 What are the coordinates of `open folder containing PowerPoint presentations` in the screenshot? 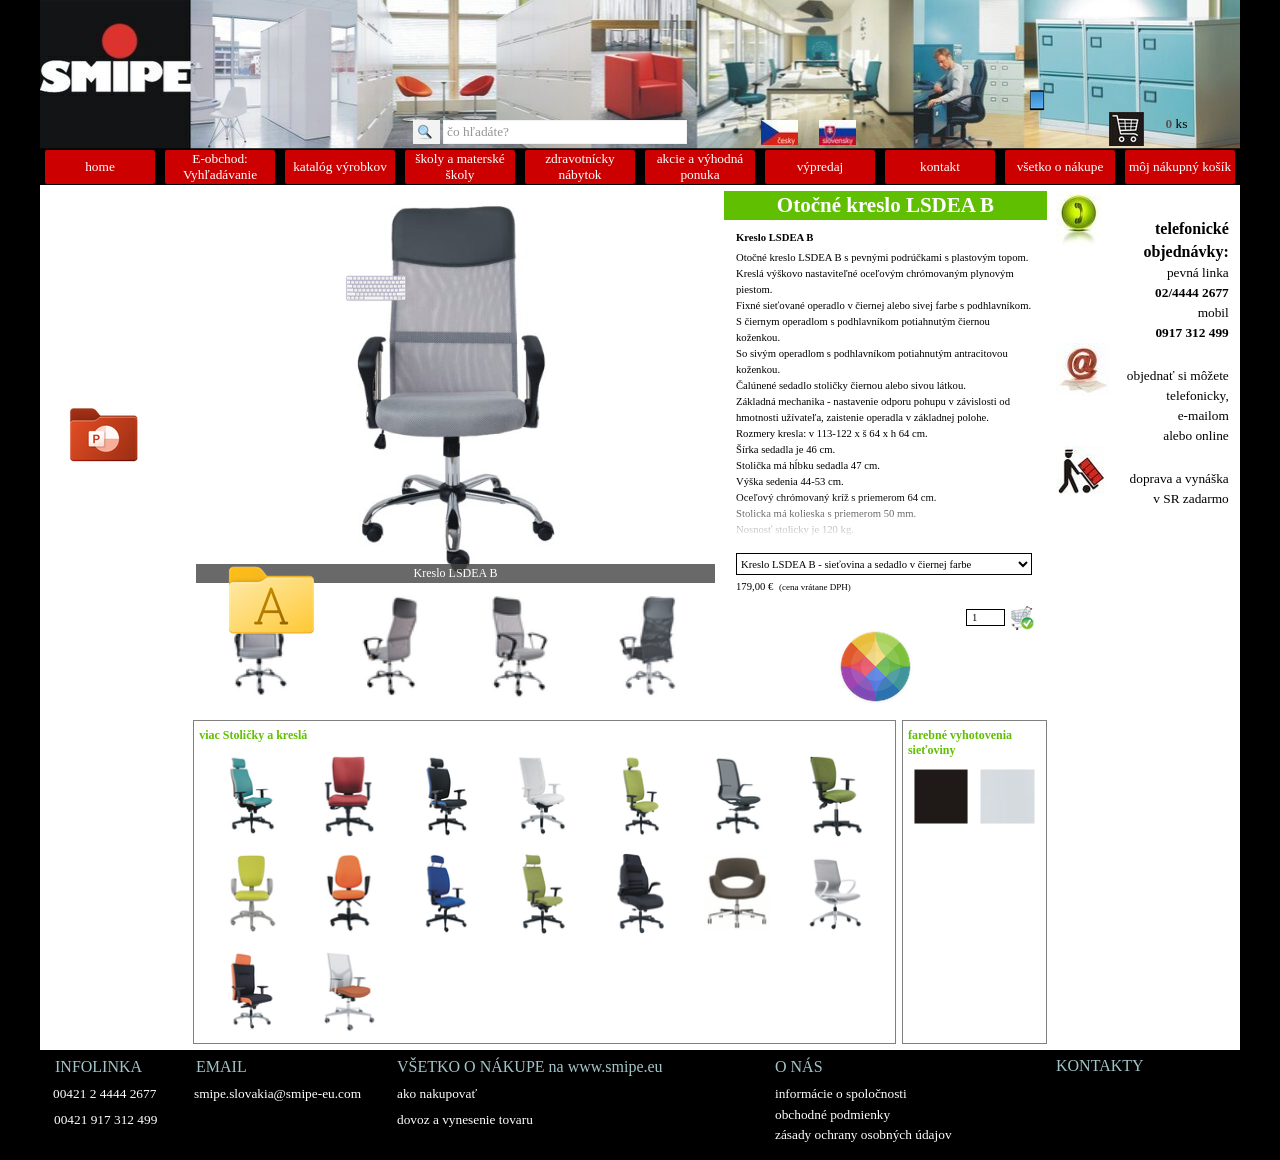 It's located at (103, 436).